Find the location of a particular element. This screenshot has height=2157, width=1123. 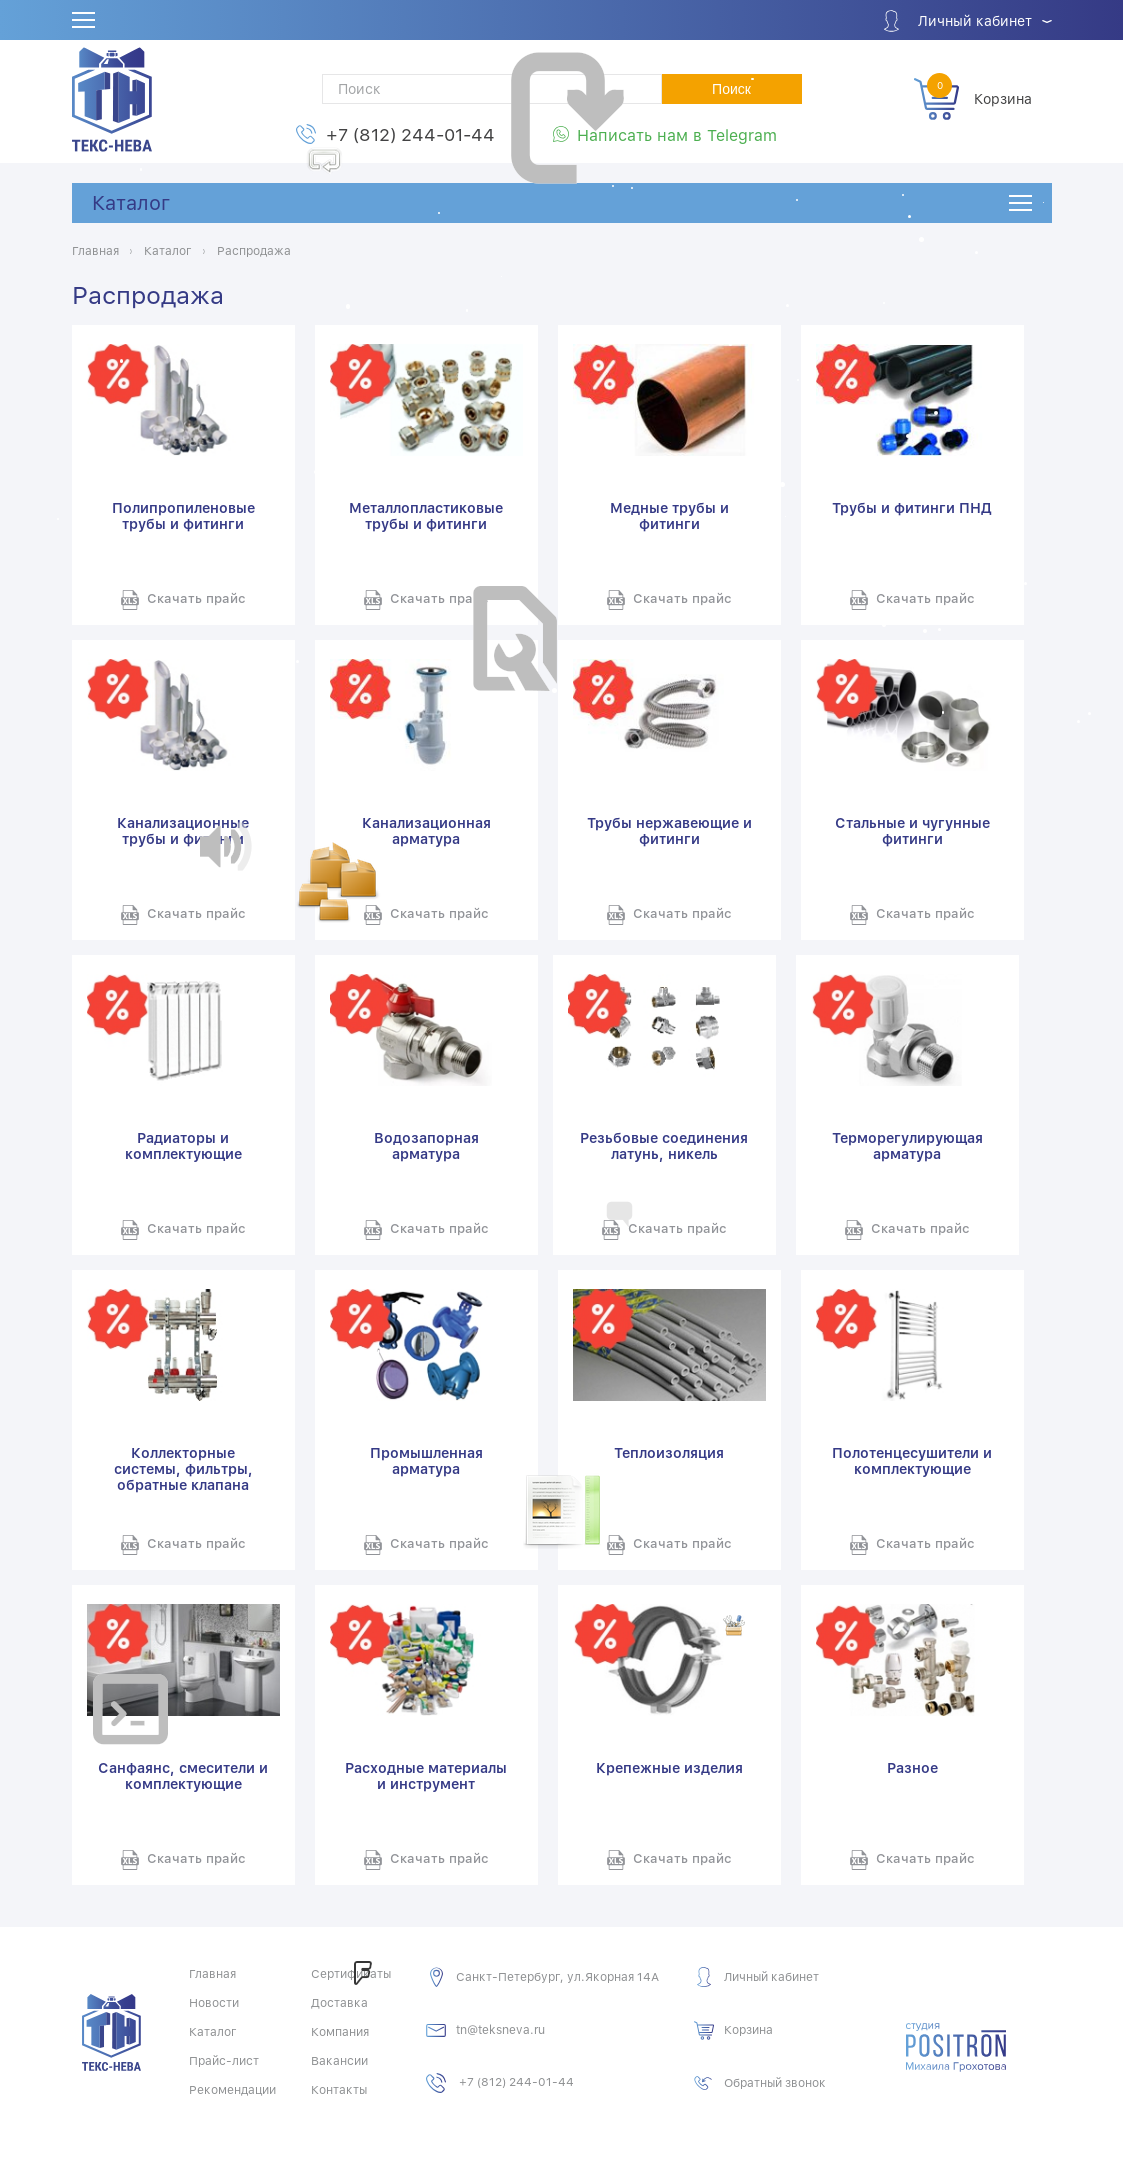

indicates user is idle or away is located at coordinates (619, 1214).